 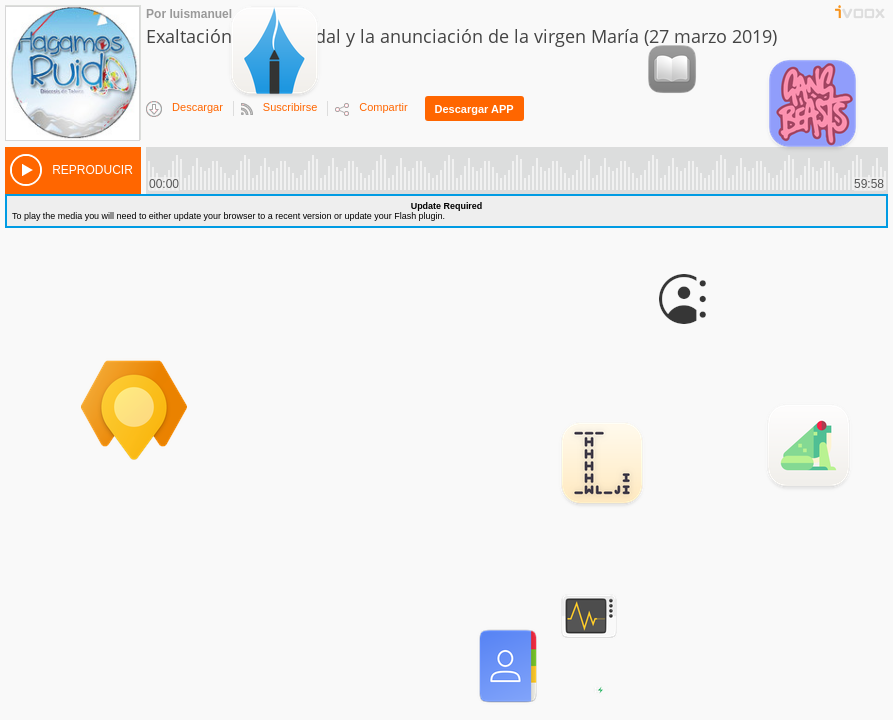 I want to click on open scrivano writing app, so click(x=274, y=50).